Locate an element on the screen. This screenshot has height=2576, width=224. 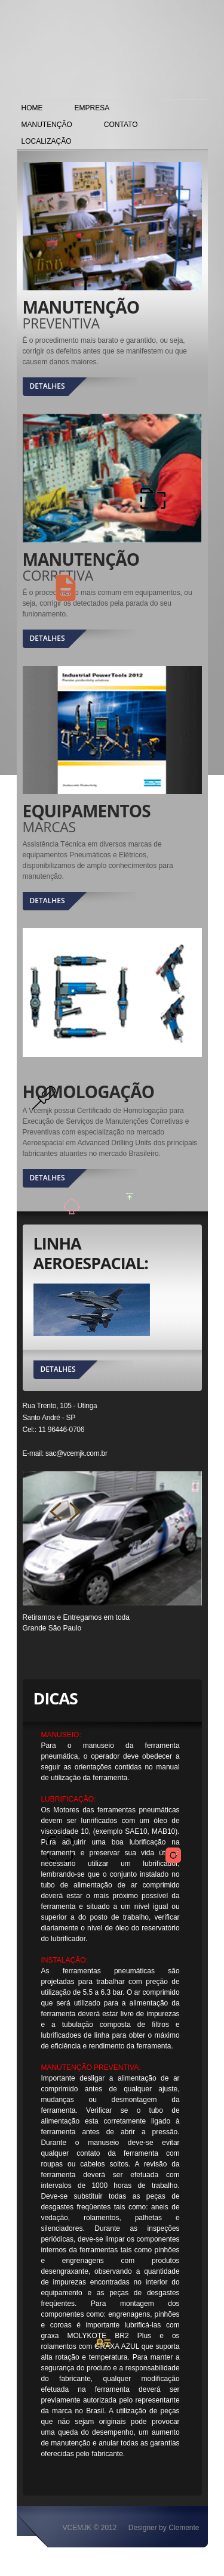
view user directory or contact list is located at coordinates (103, 2343).